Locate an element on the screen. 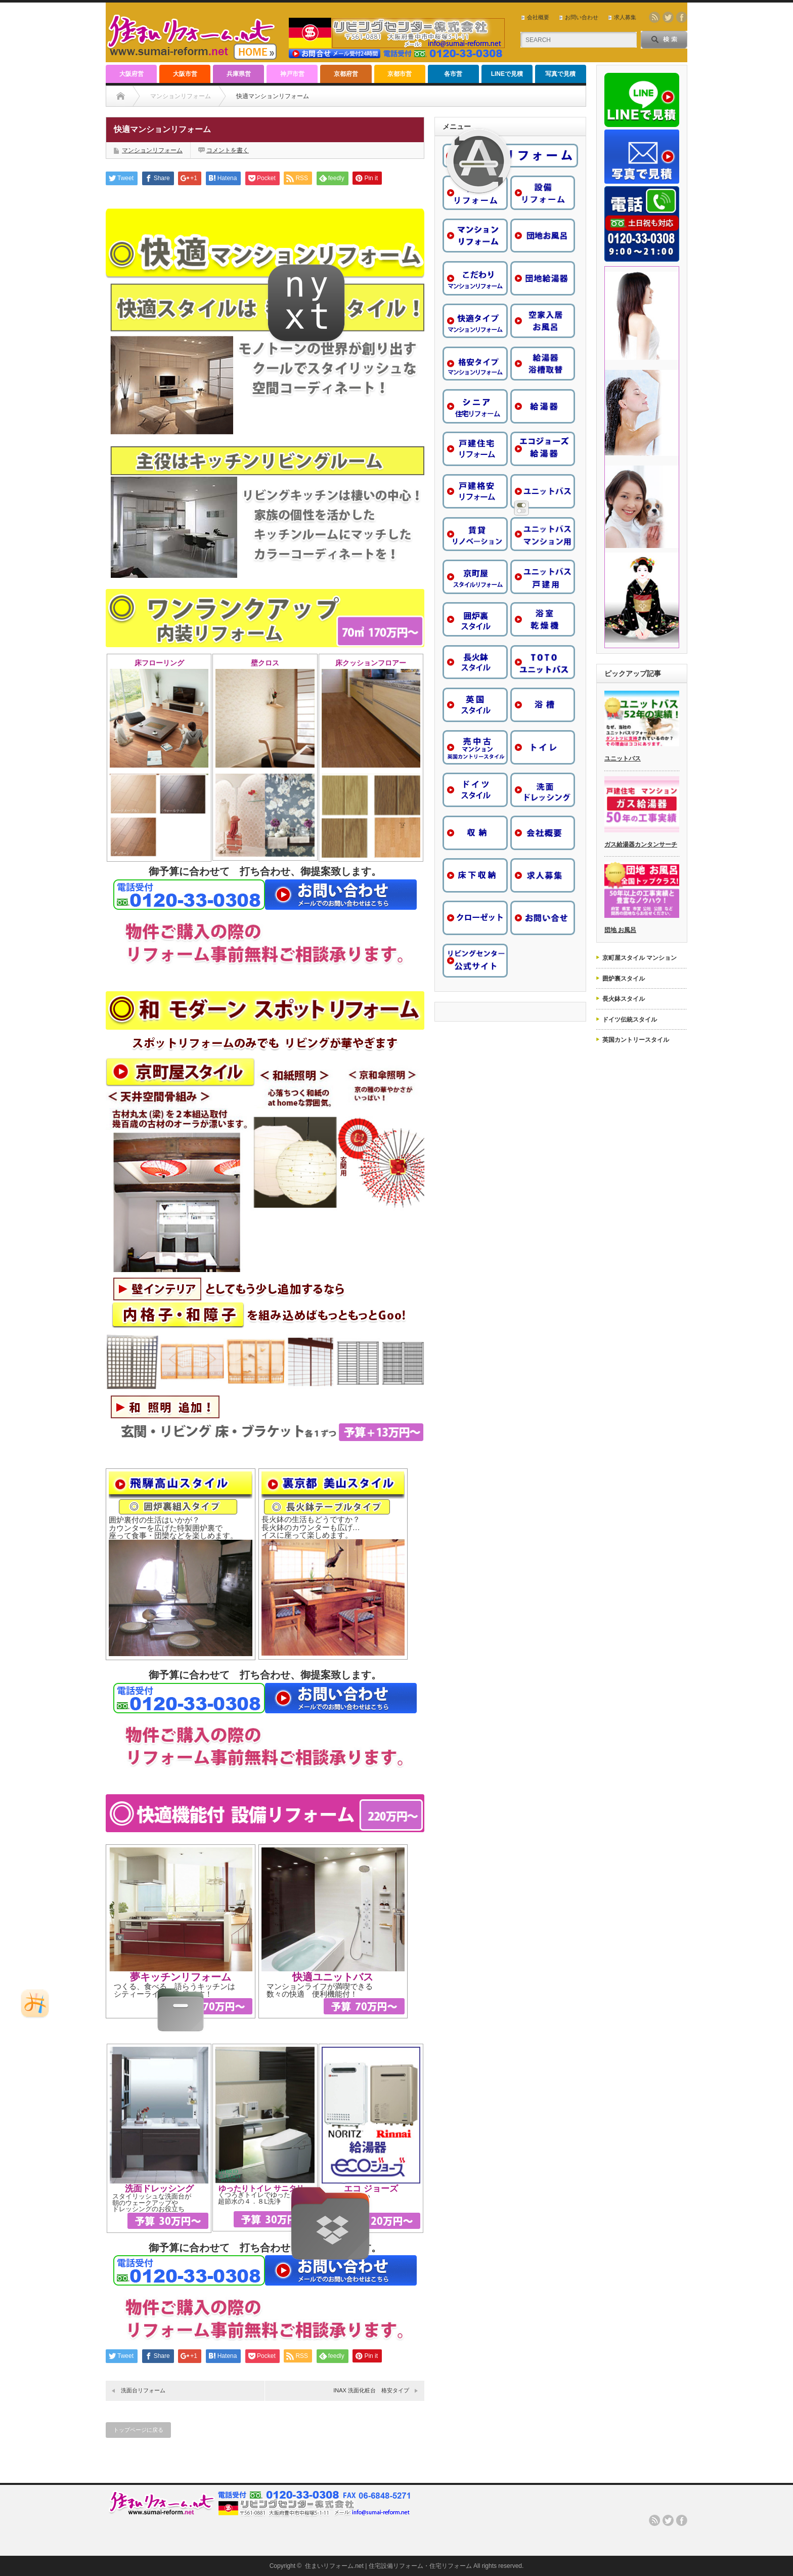 The height and width of the screenshot is (2576, 793). open dropbox synced folder is located at coordinates (330, 2223).